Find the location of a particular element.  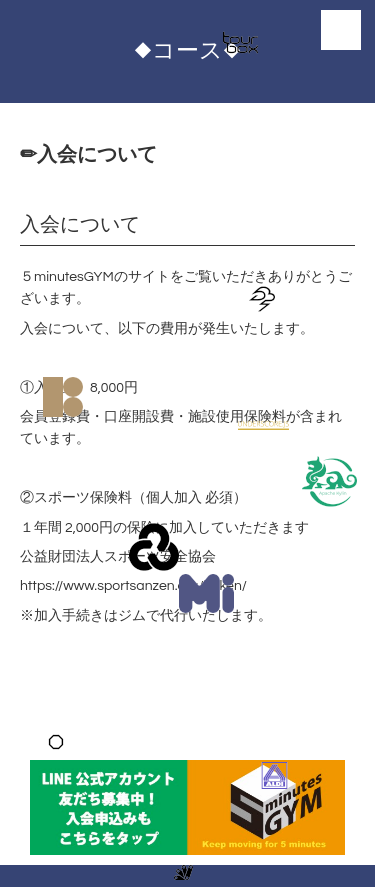

icons8 logo is located at coordinates (63, 397).